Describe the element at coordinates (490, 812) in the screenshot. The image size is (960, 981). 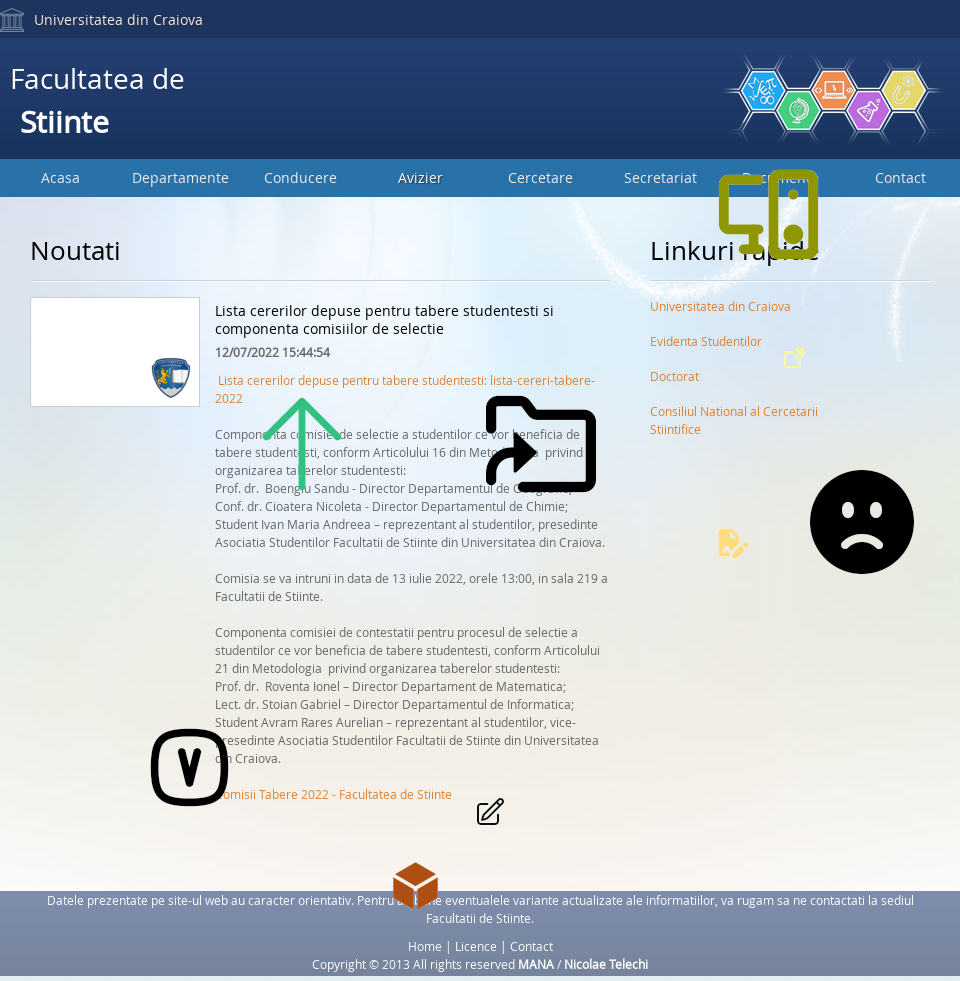
I see `edit or compose a new document` at that location.